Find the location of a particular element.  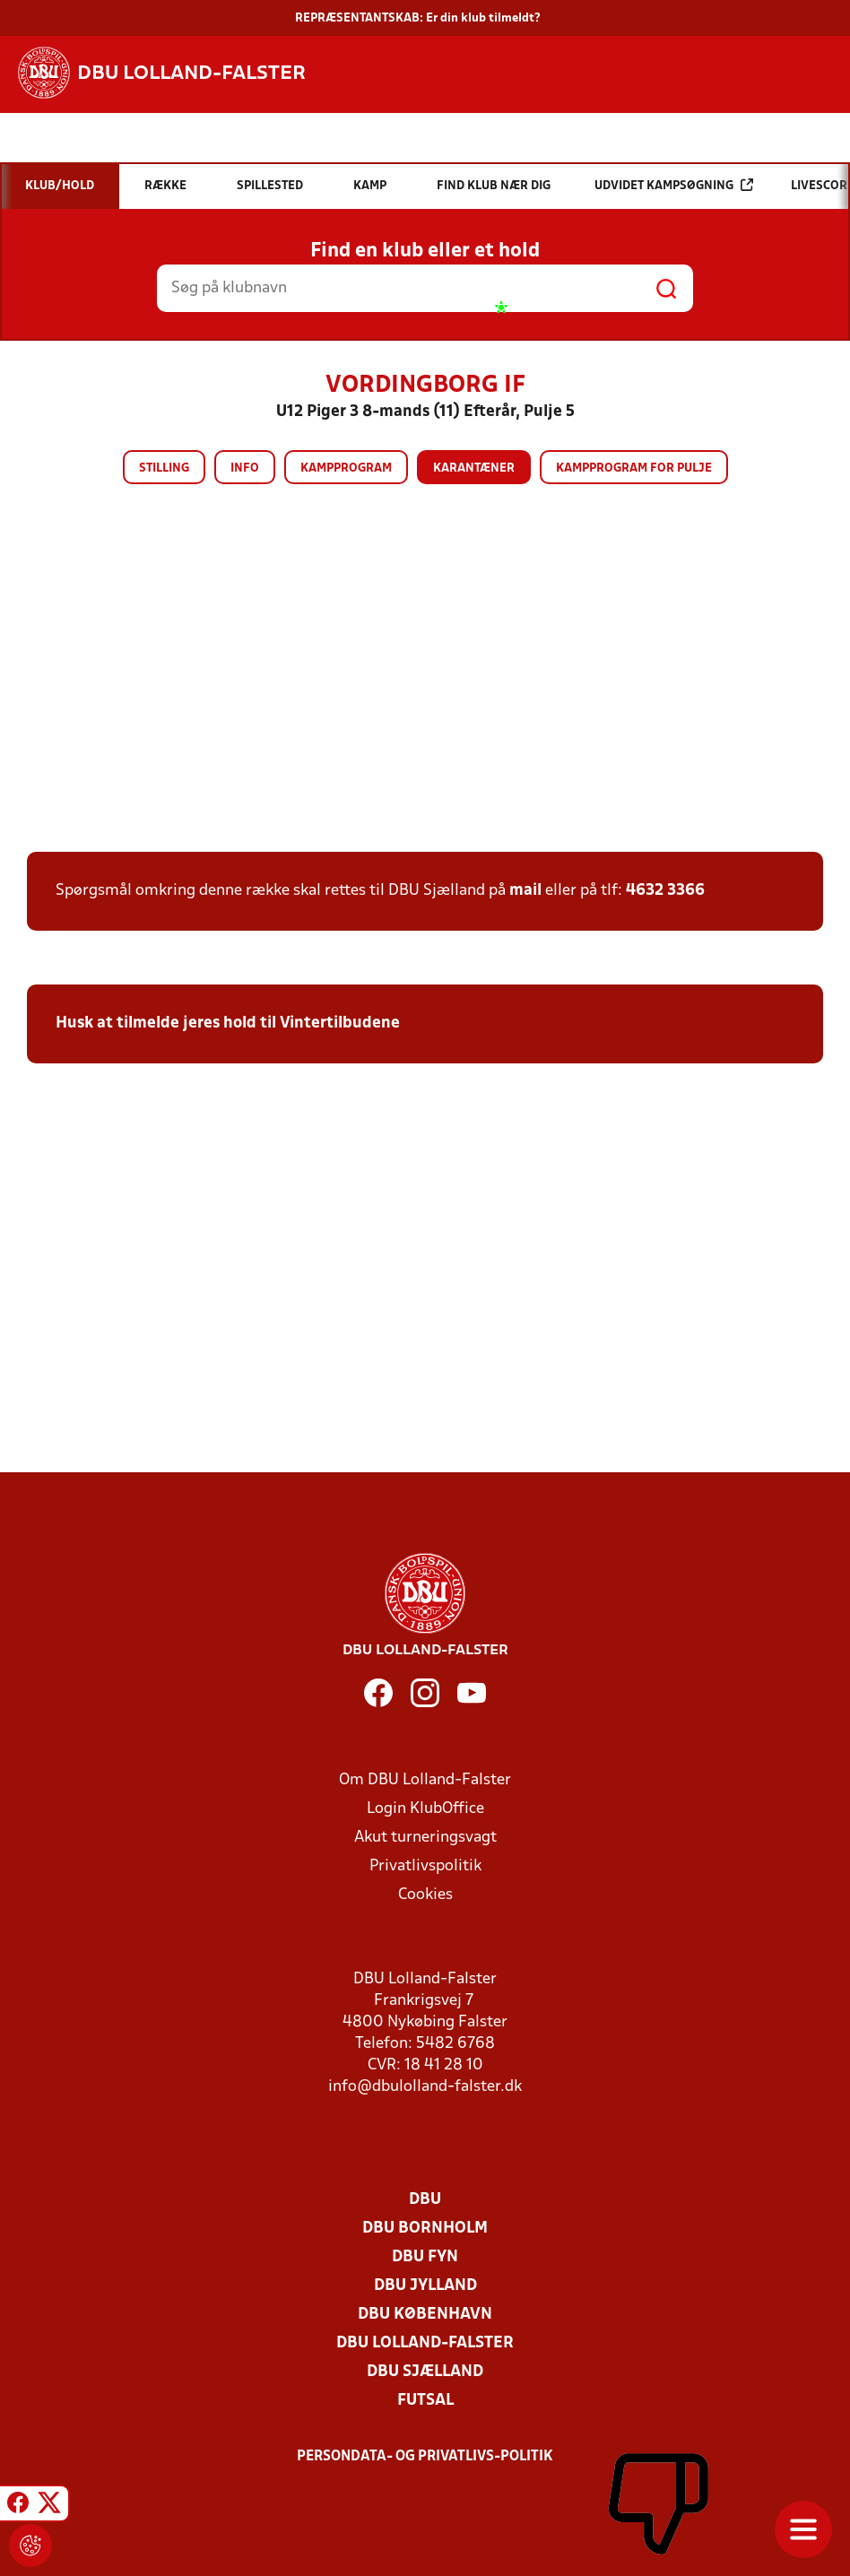

dislike or downvote content is located at coordinates (657, 2503).